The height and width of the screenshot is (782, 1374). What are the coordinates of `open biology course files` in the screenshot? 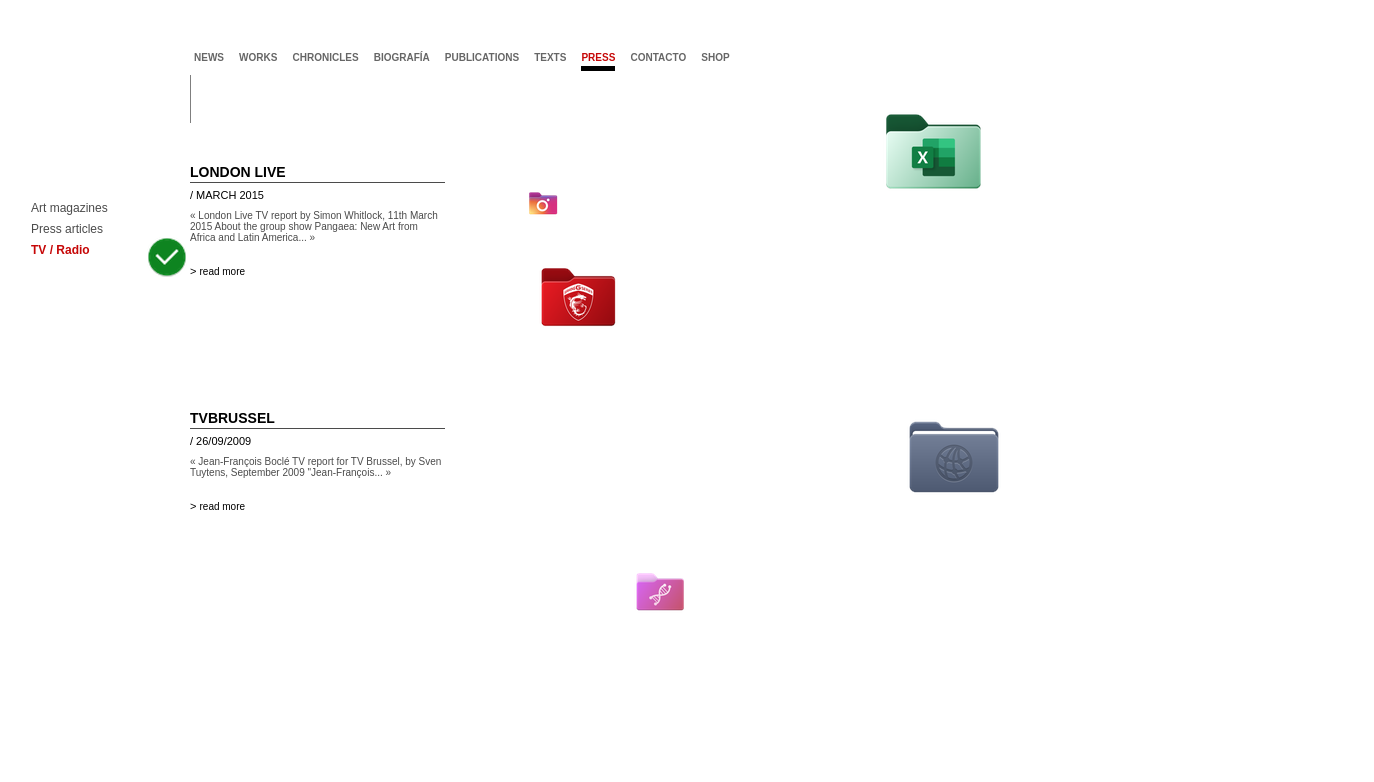 It's located at (660, 593).